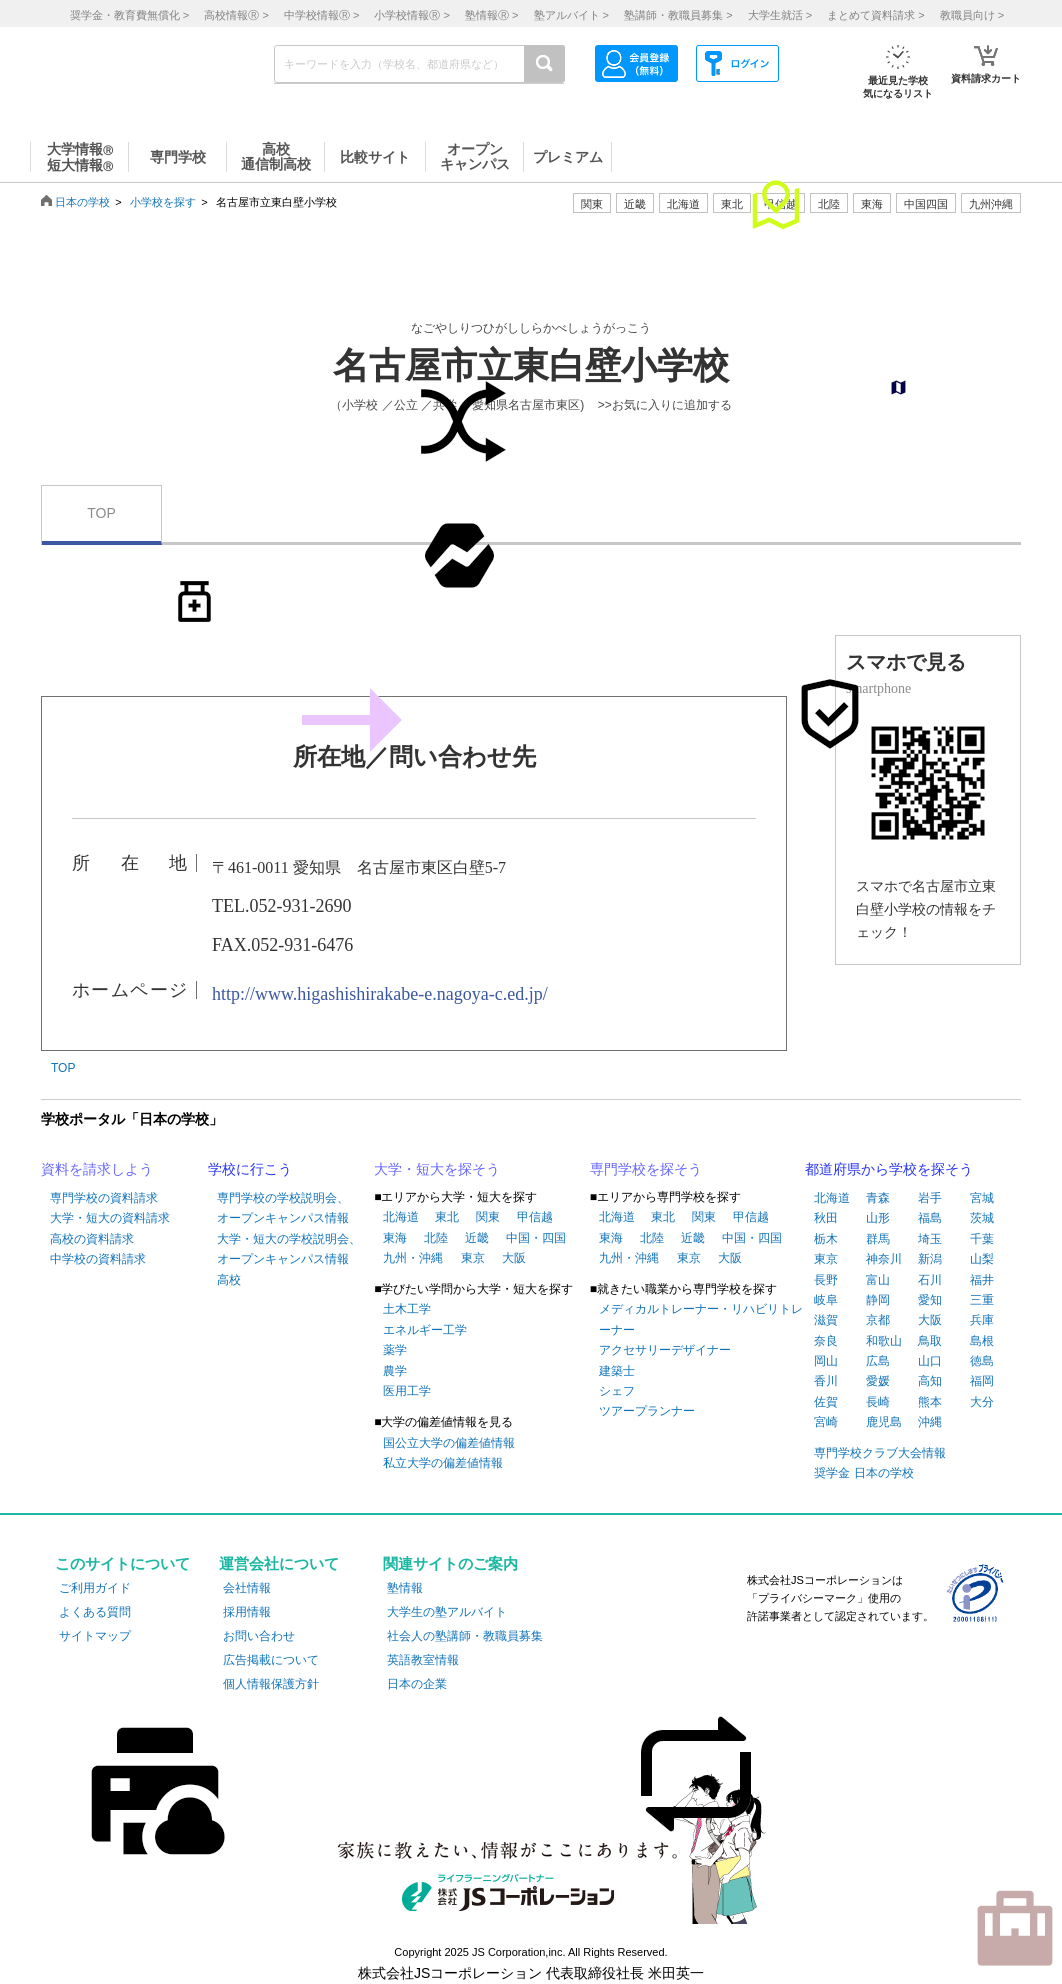  Describe the element at coordinates (776, 206) in the screenshot. I see `view map directions or navigation` at that location.